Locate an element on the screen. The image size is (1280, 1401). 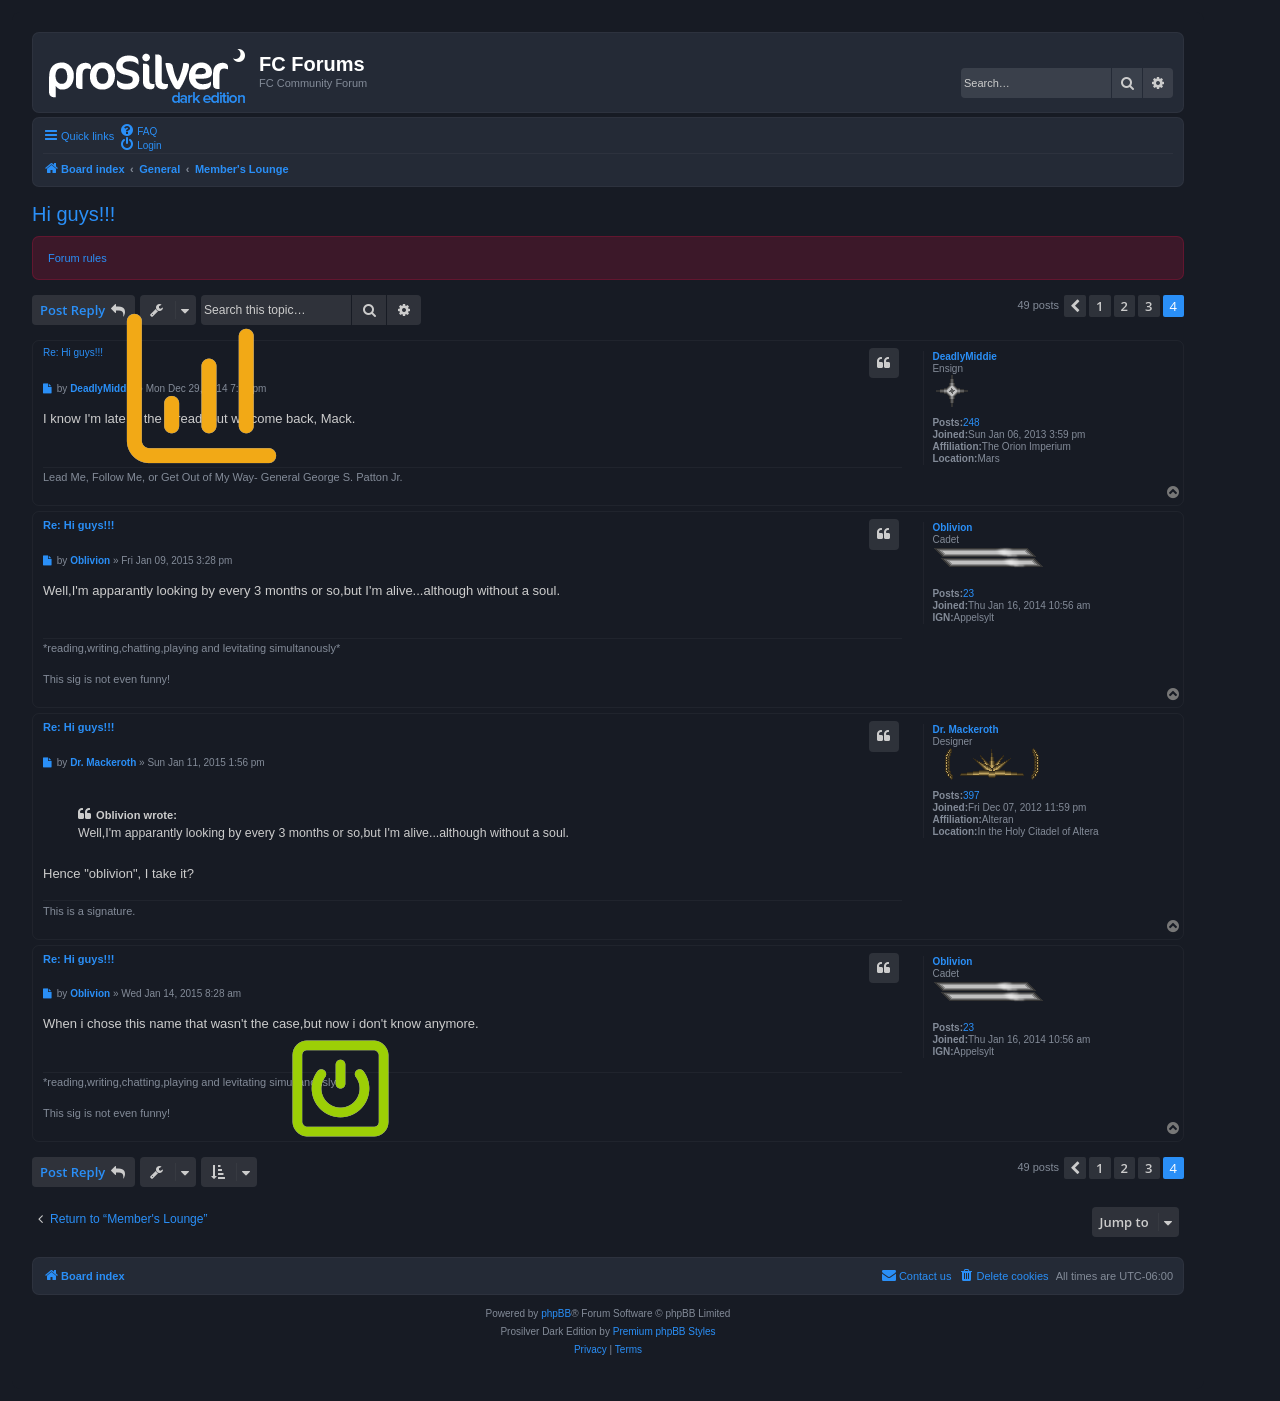
toggle power on or off is located at coordinates (340, 1088).